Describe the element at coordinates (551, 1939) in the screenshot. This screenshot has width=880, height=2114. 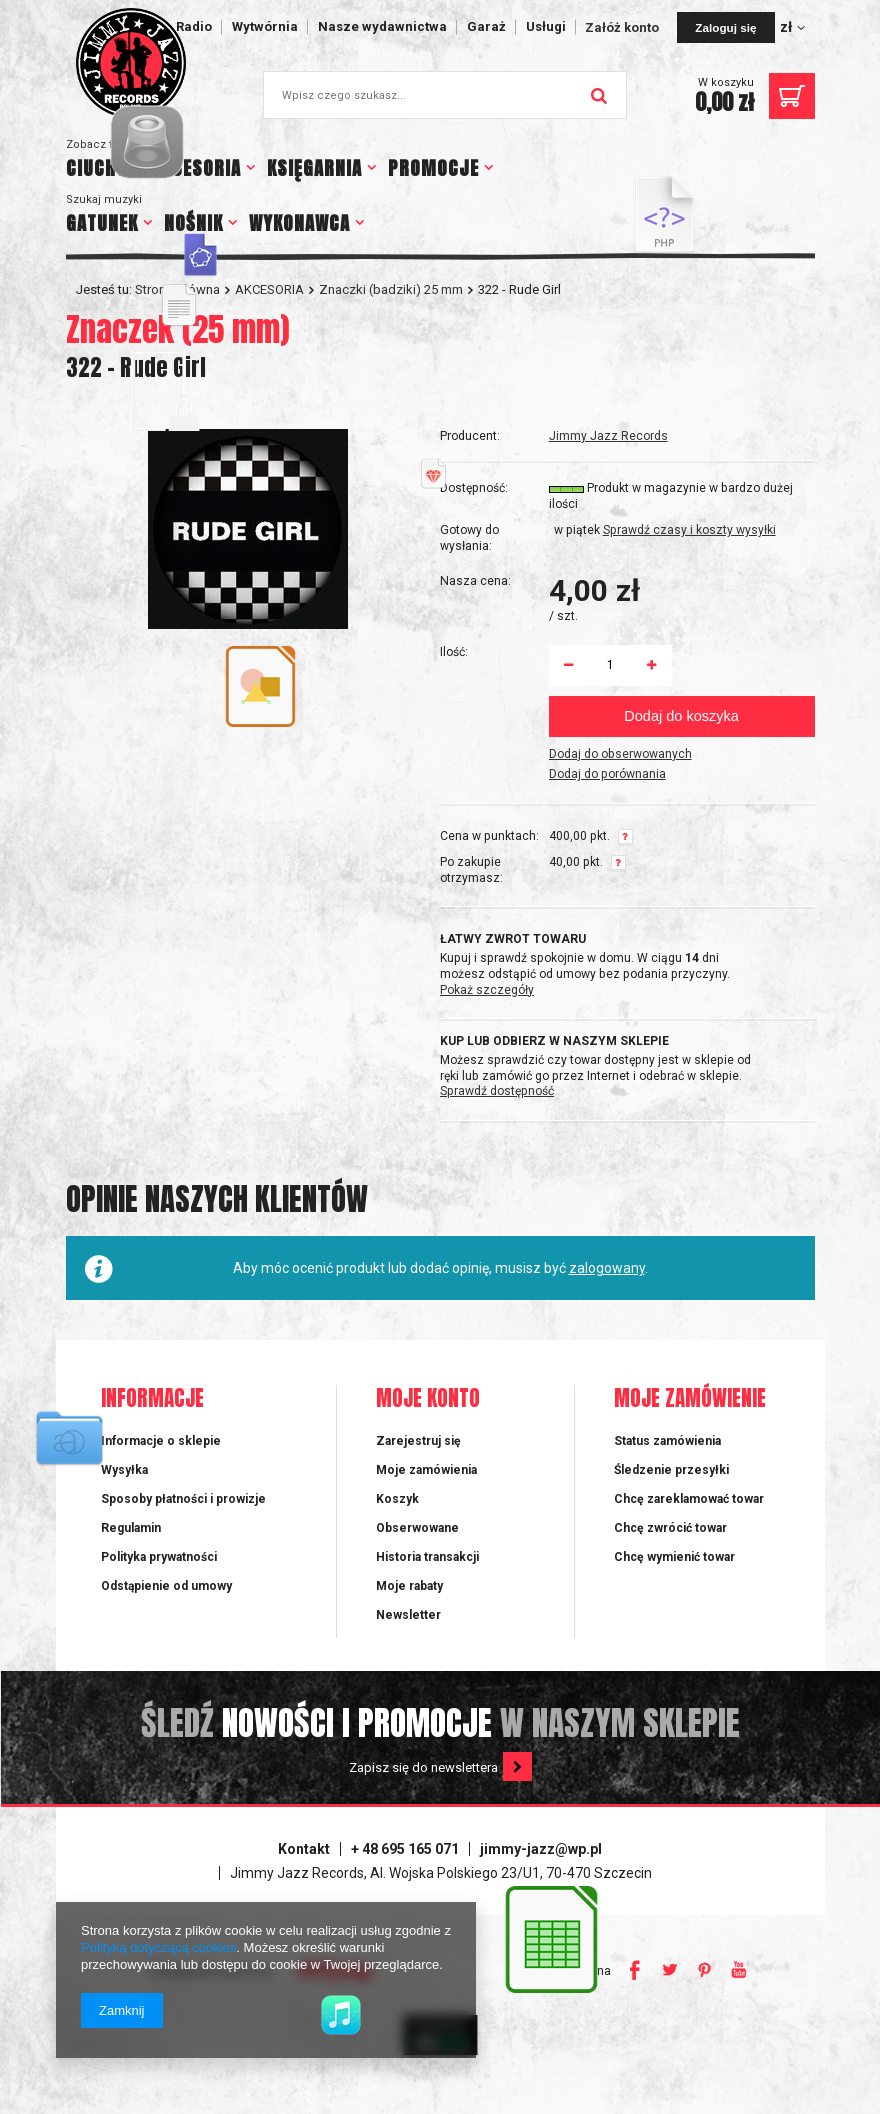
I see `open a LibreOffice Calc spreadsheet file` at that location.